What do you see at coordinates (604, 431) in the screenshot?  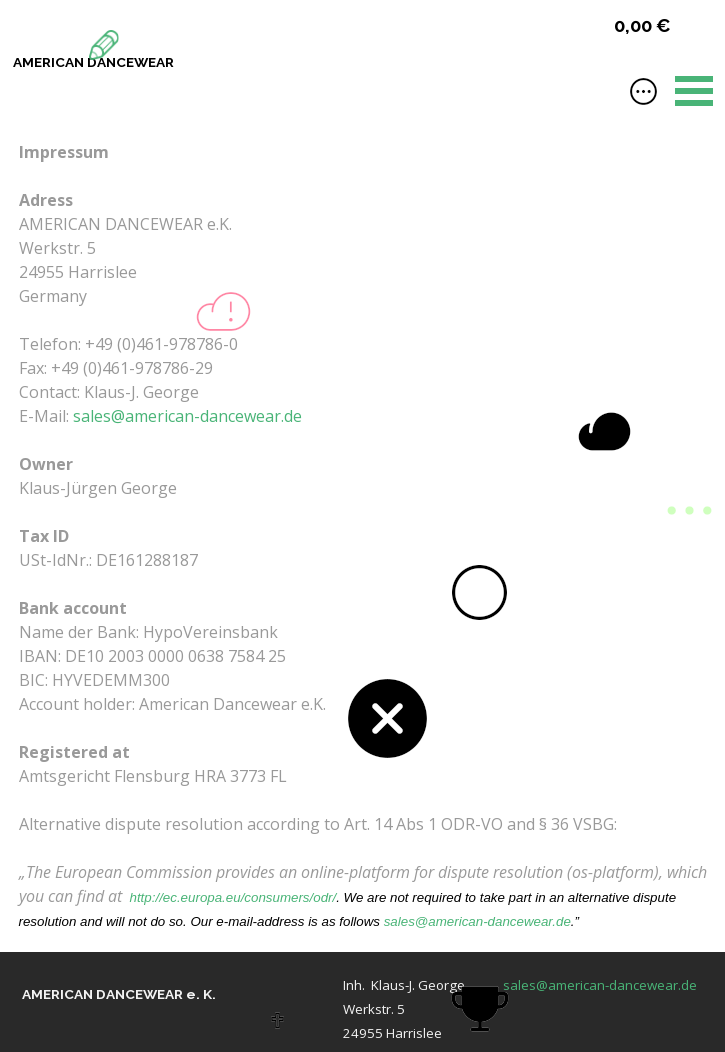 I see `cloud storage or sync status` at bounding box center [604, 431].